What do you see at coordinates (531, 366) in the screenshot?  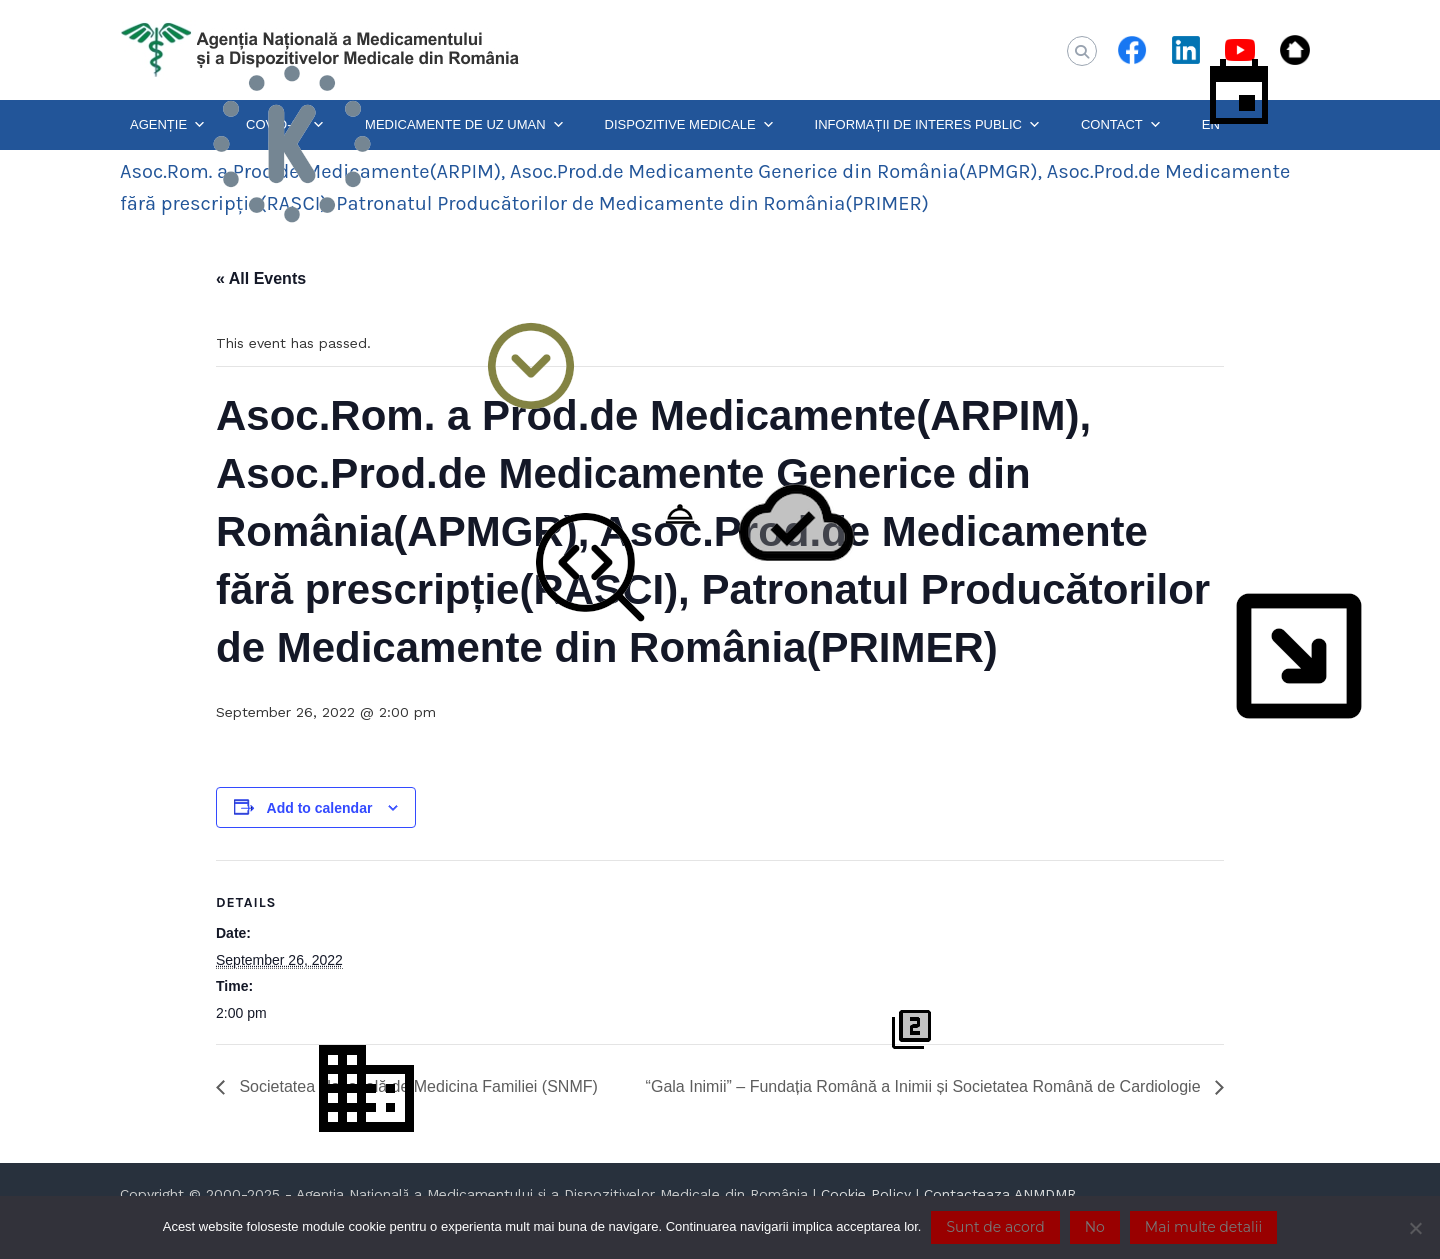 I see `expand to show more content` at bounding box center [531, 366].